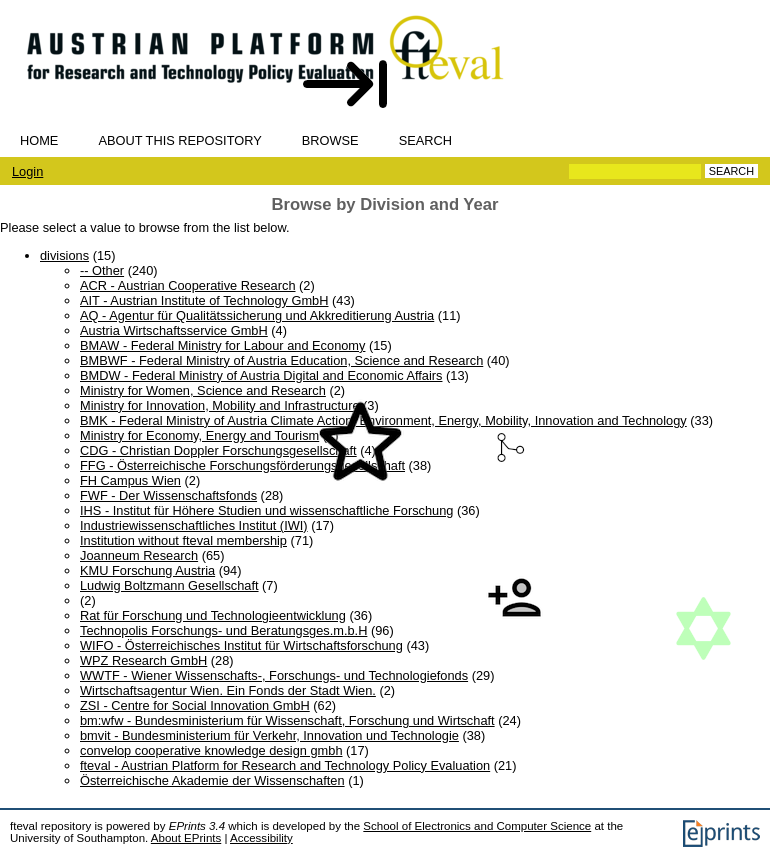 Image resolution: width=770 pixels, height=856 pixels. I want to click on add to favorites, so click(360, 442).